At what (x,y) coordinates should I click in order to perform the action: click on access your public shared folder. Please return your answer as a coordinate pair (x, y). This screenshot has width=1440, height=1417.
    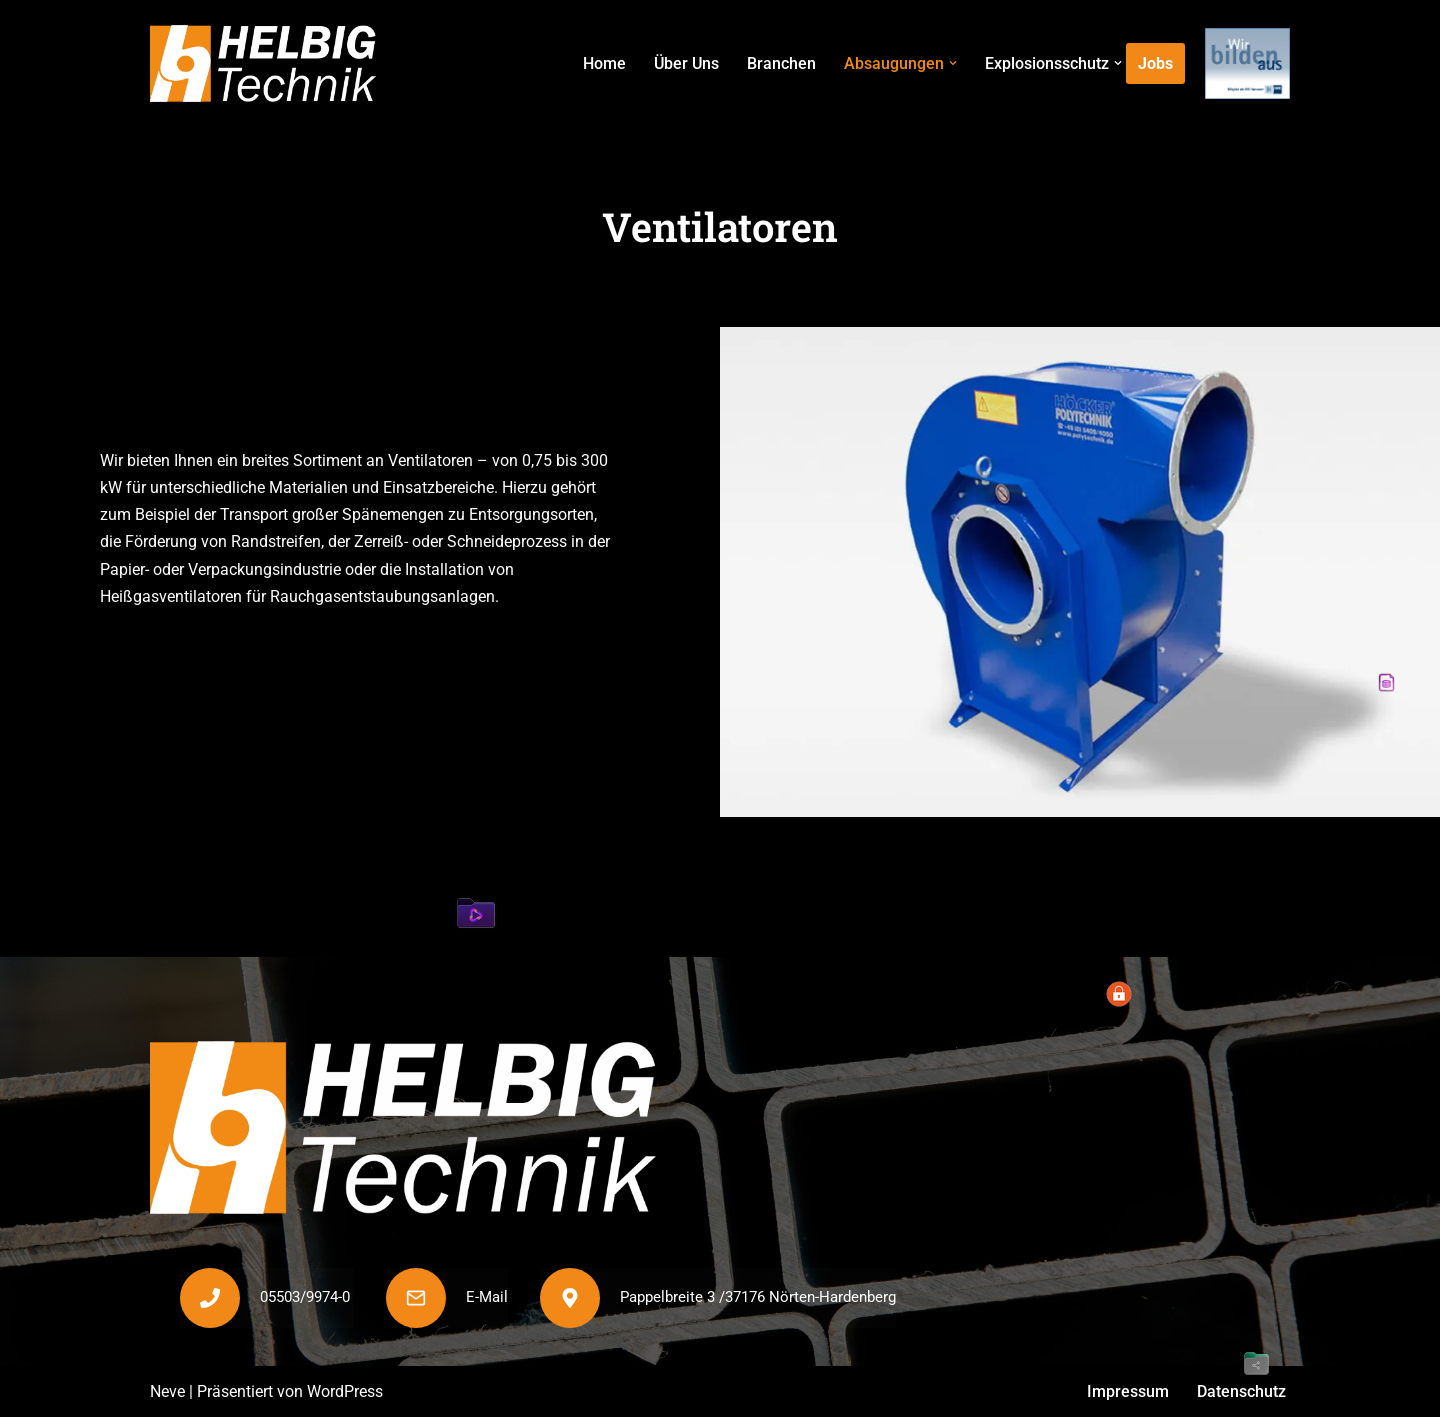
    Looking at the image, I should click on (1256, 1363).